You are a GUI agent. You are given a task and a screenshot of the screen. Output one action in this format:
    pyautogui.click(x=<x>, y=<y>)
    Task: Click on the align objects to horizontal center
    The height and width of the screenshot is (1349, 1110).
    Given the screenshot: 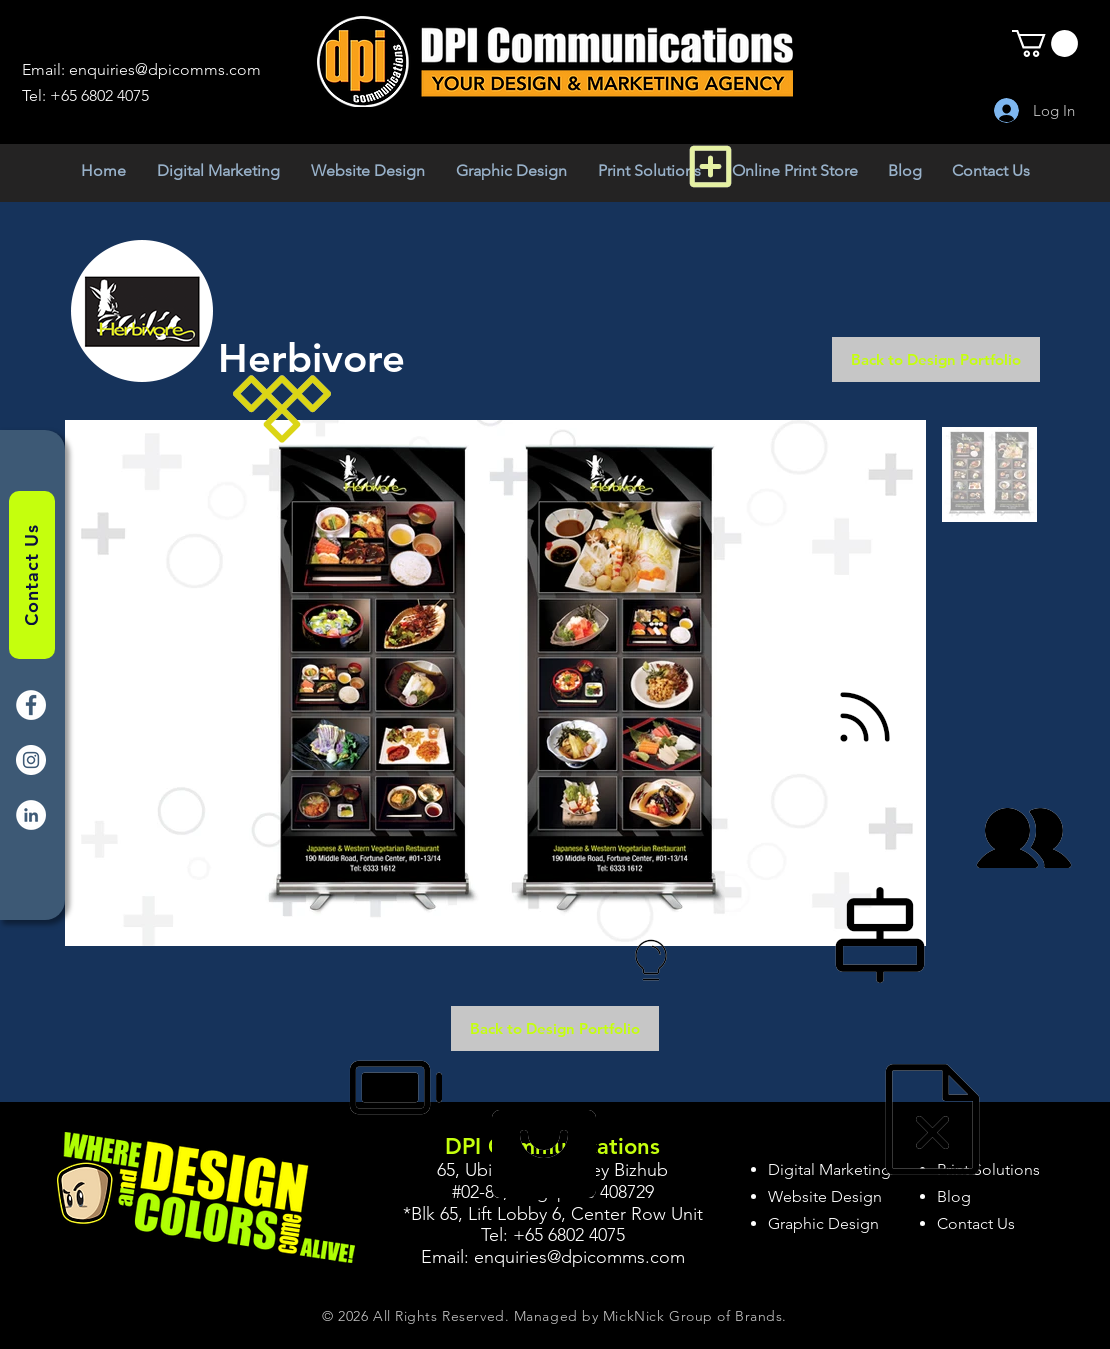 What is the action you would take?
    pyautogui.click(x=880, y=935)
    